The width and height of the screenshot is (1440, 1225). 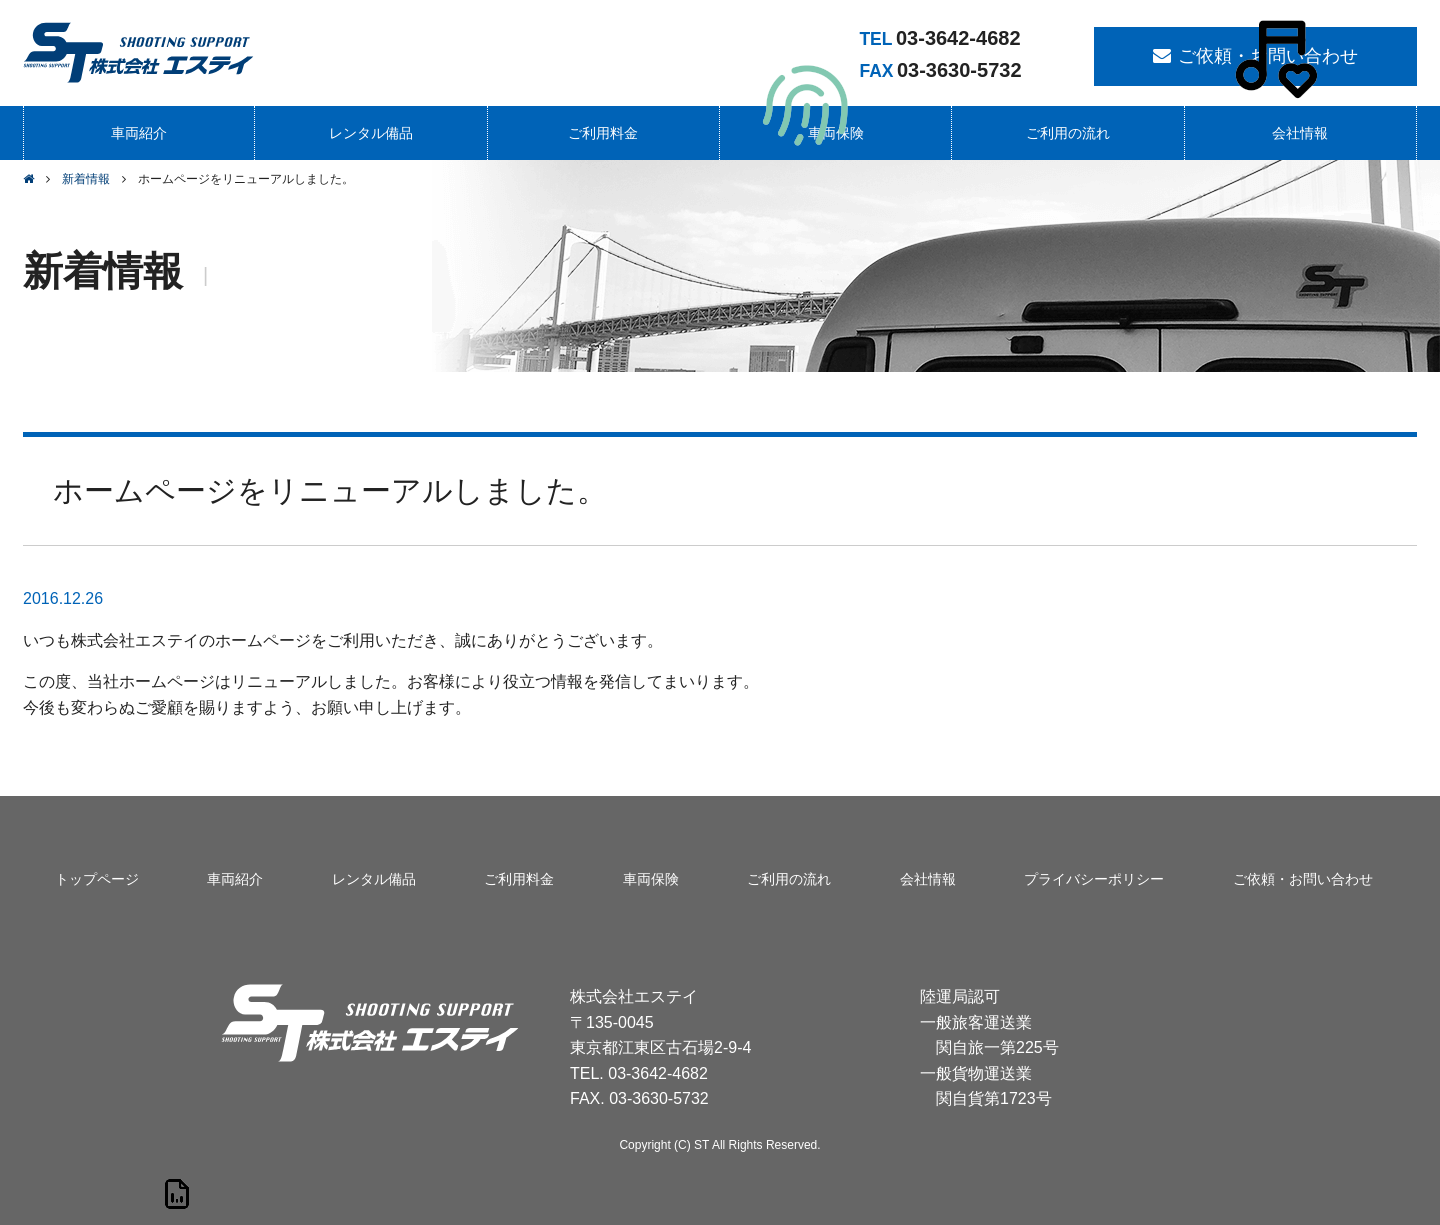 What do you see at coordinates (177, 1194) in the screenshot?
I see `view document analytics or statistics` at bounding box center [177, 1194].